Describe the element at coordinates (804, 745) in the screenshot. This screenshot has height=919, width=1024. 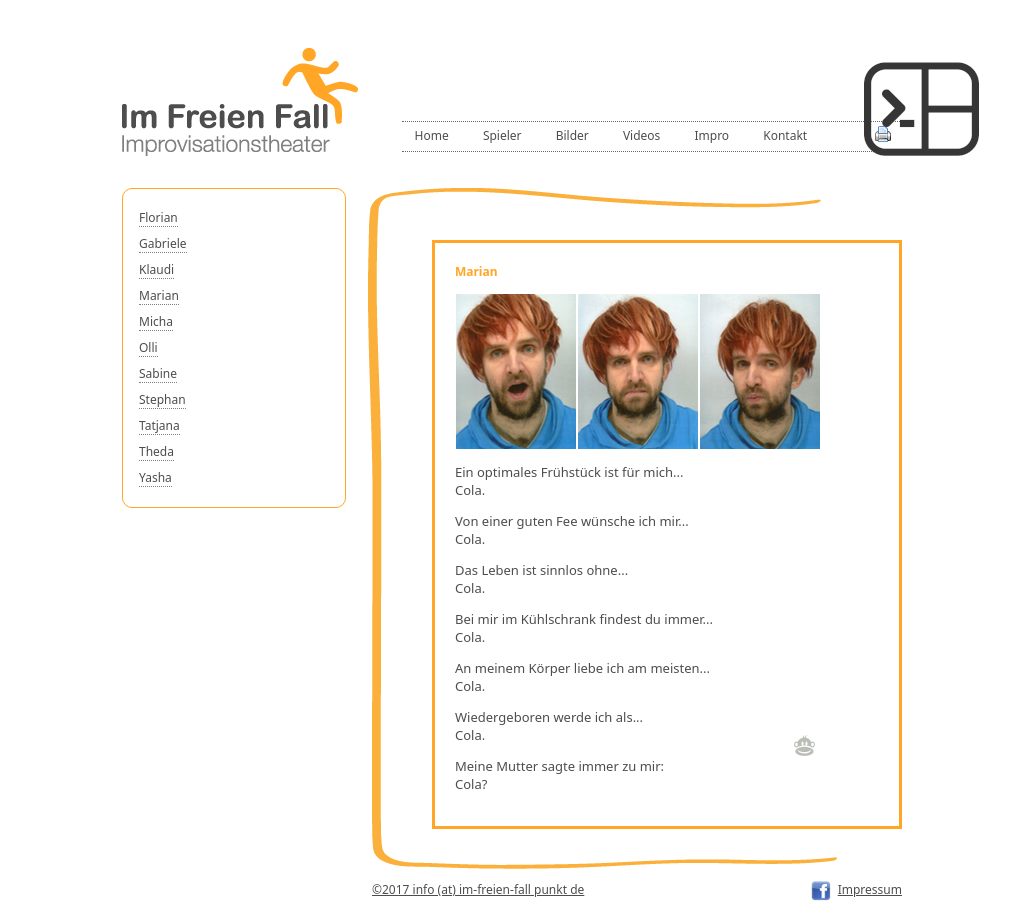
I see `insert monkey face emoji` at that location.